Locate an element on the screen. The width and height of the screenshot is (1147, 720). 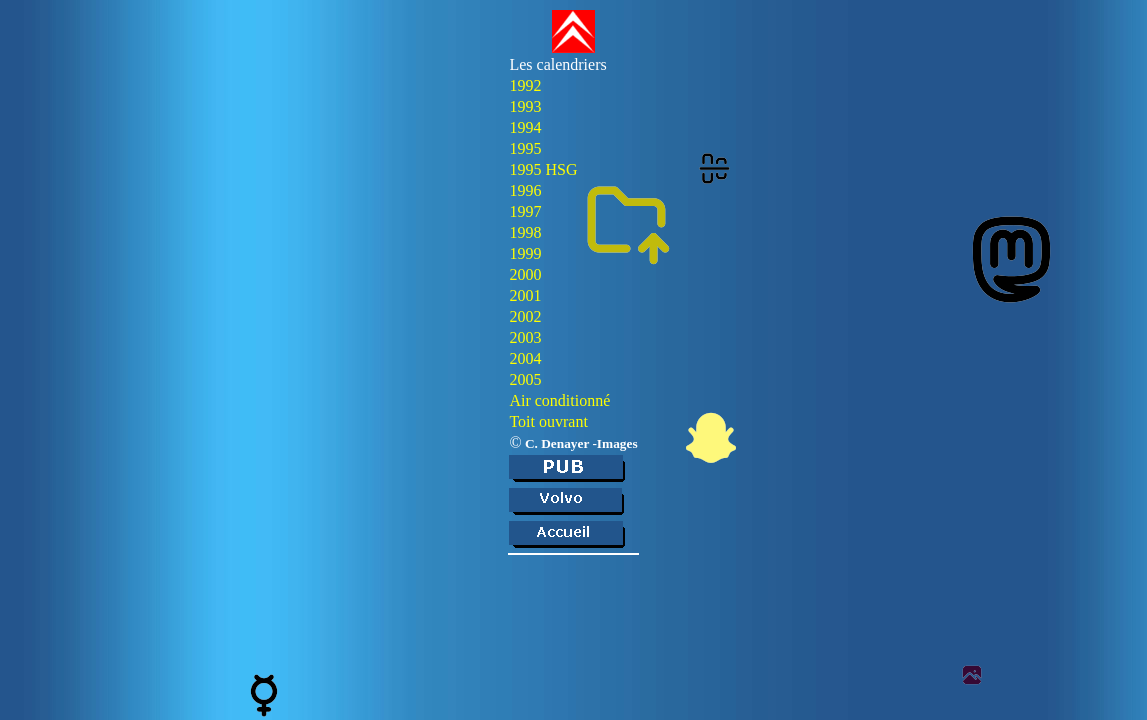
indicates mercury as a planetary or astrological symbol is located at coordinates (264, 695).